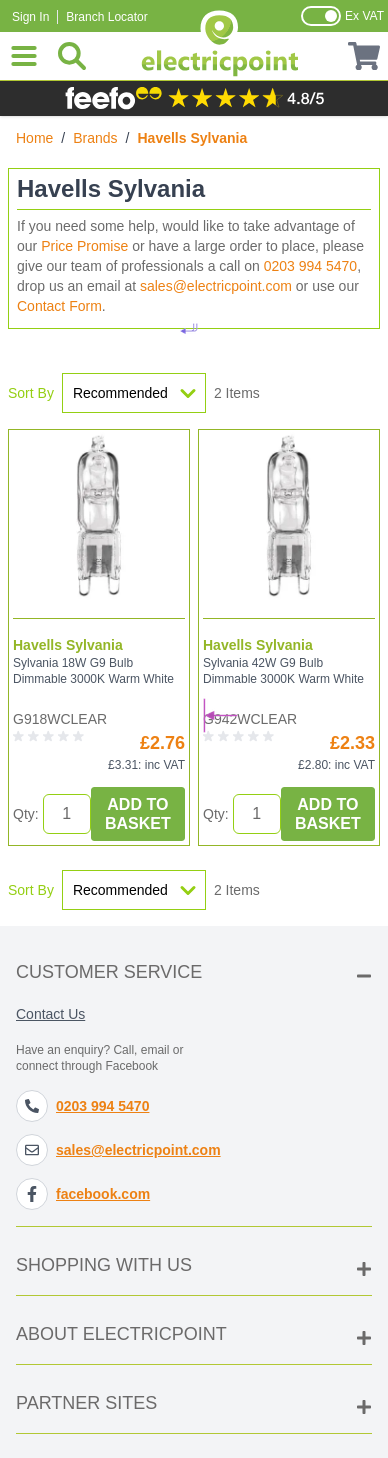 The width and height of the screenshot is (388, 1458). What do you see at coordinates (188, 327) in the screenshot?
I see `reply to all recipients of an email` at bounding box center [188, 327].